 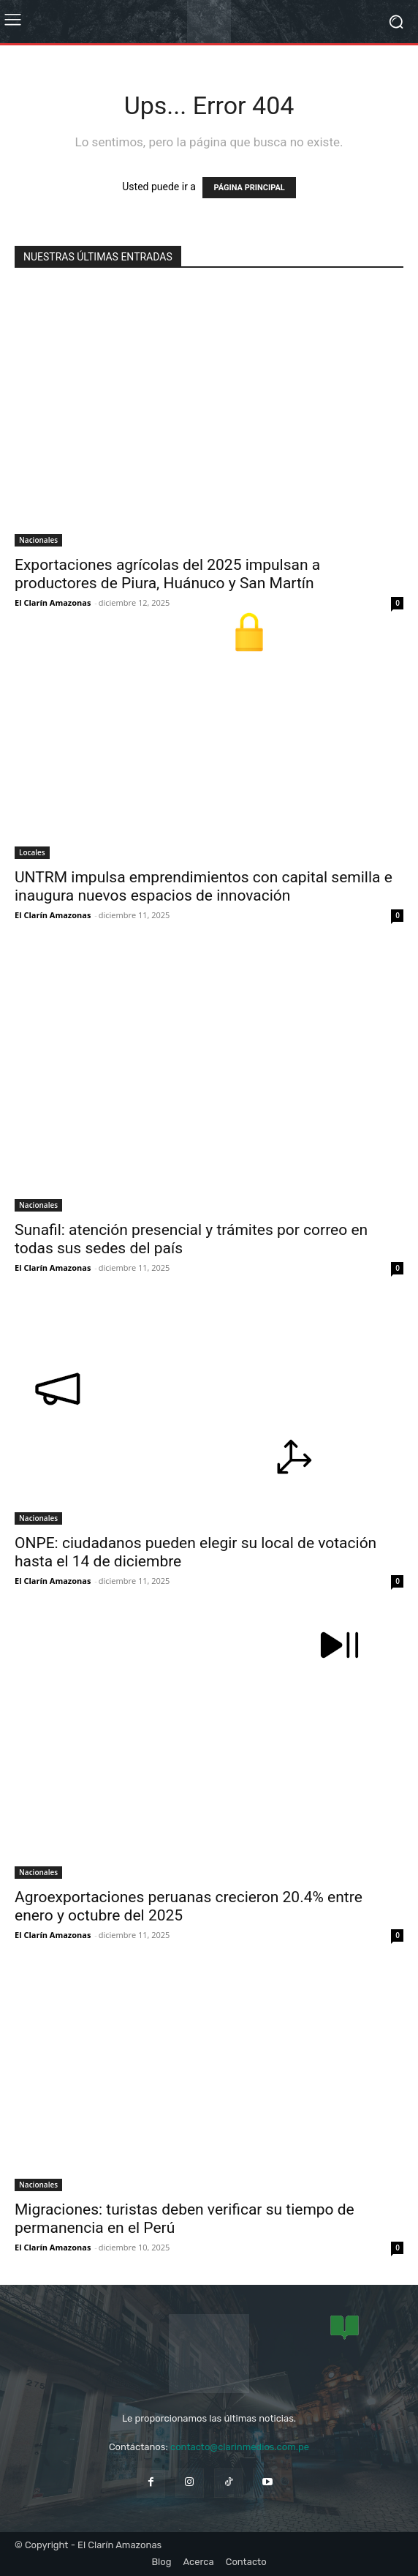 I want to click on switch to 3D view or coordinate system, so click(x=292, y=1459).